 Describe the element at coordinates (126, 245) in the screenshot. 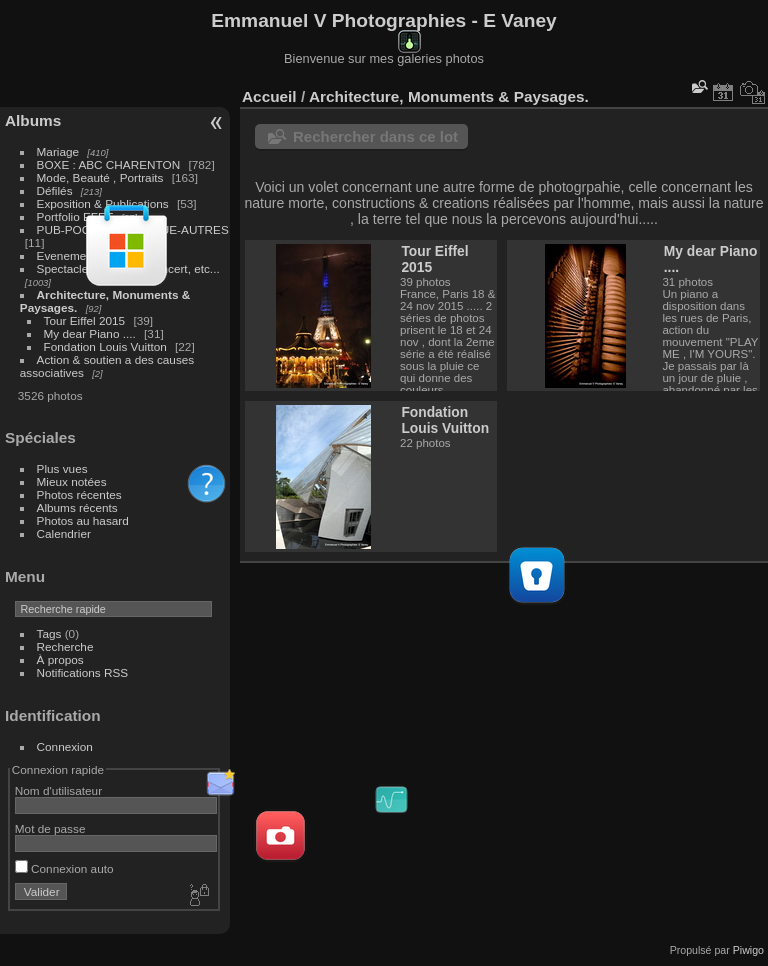

I see `open the Microsoft Store app` at that location.